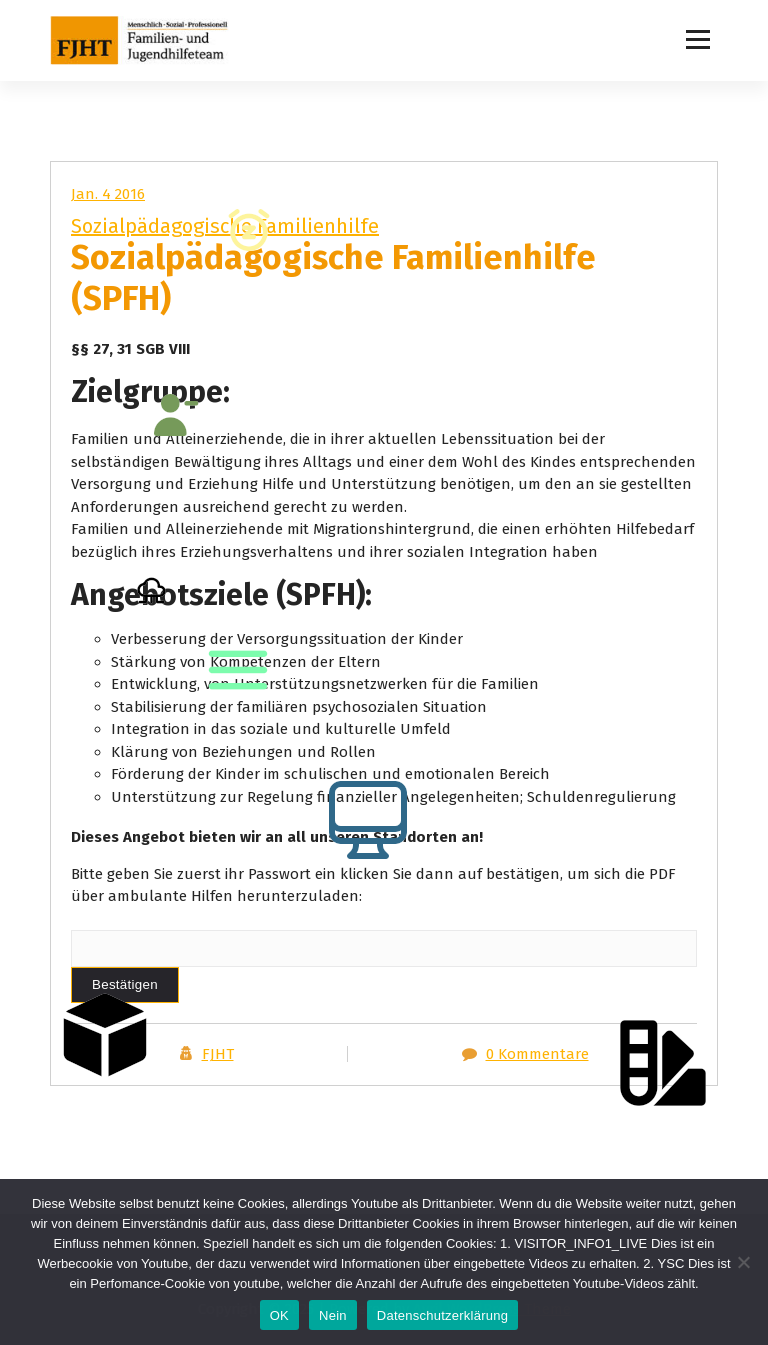  I want to click on switch to desktop view, so click(368, 820).